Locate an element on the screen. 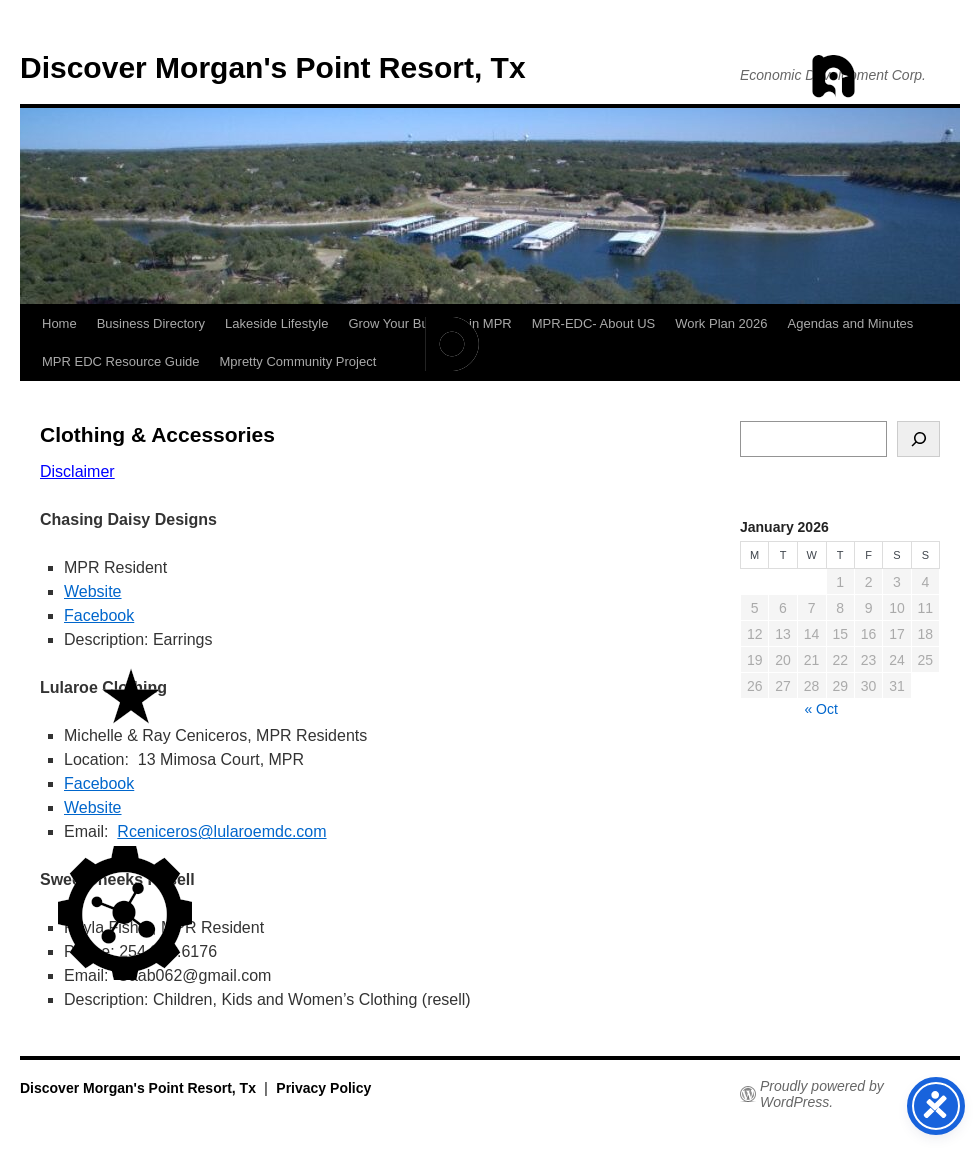 This screenshot has width=980, height=1150. open the Macy's app or website is located at coordinates (131, 696).